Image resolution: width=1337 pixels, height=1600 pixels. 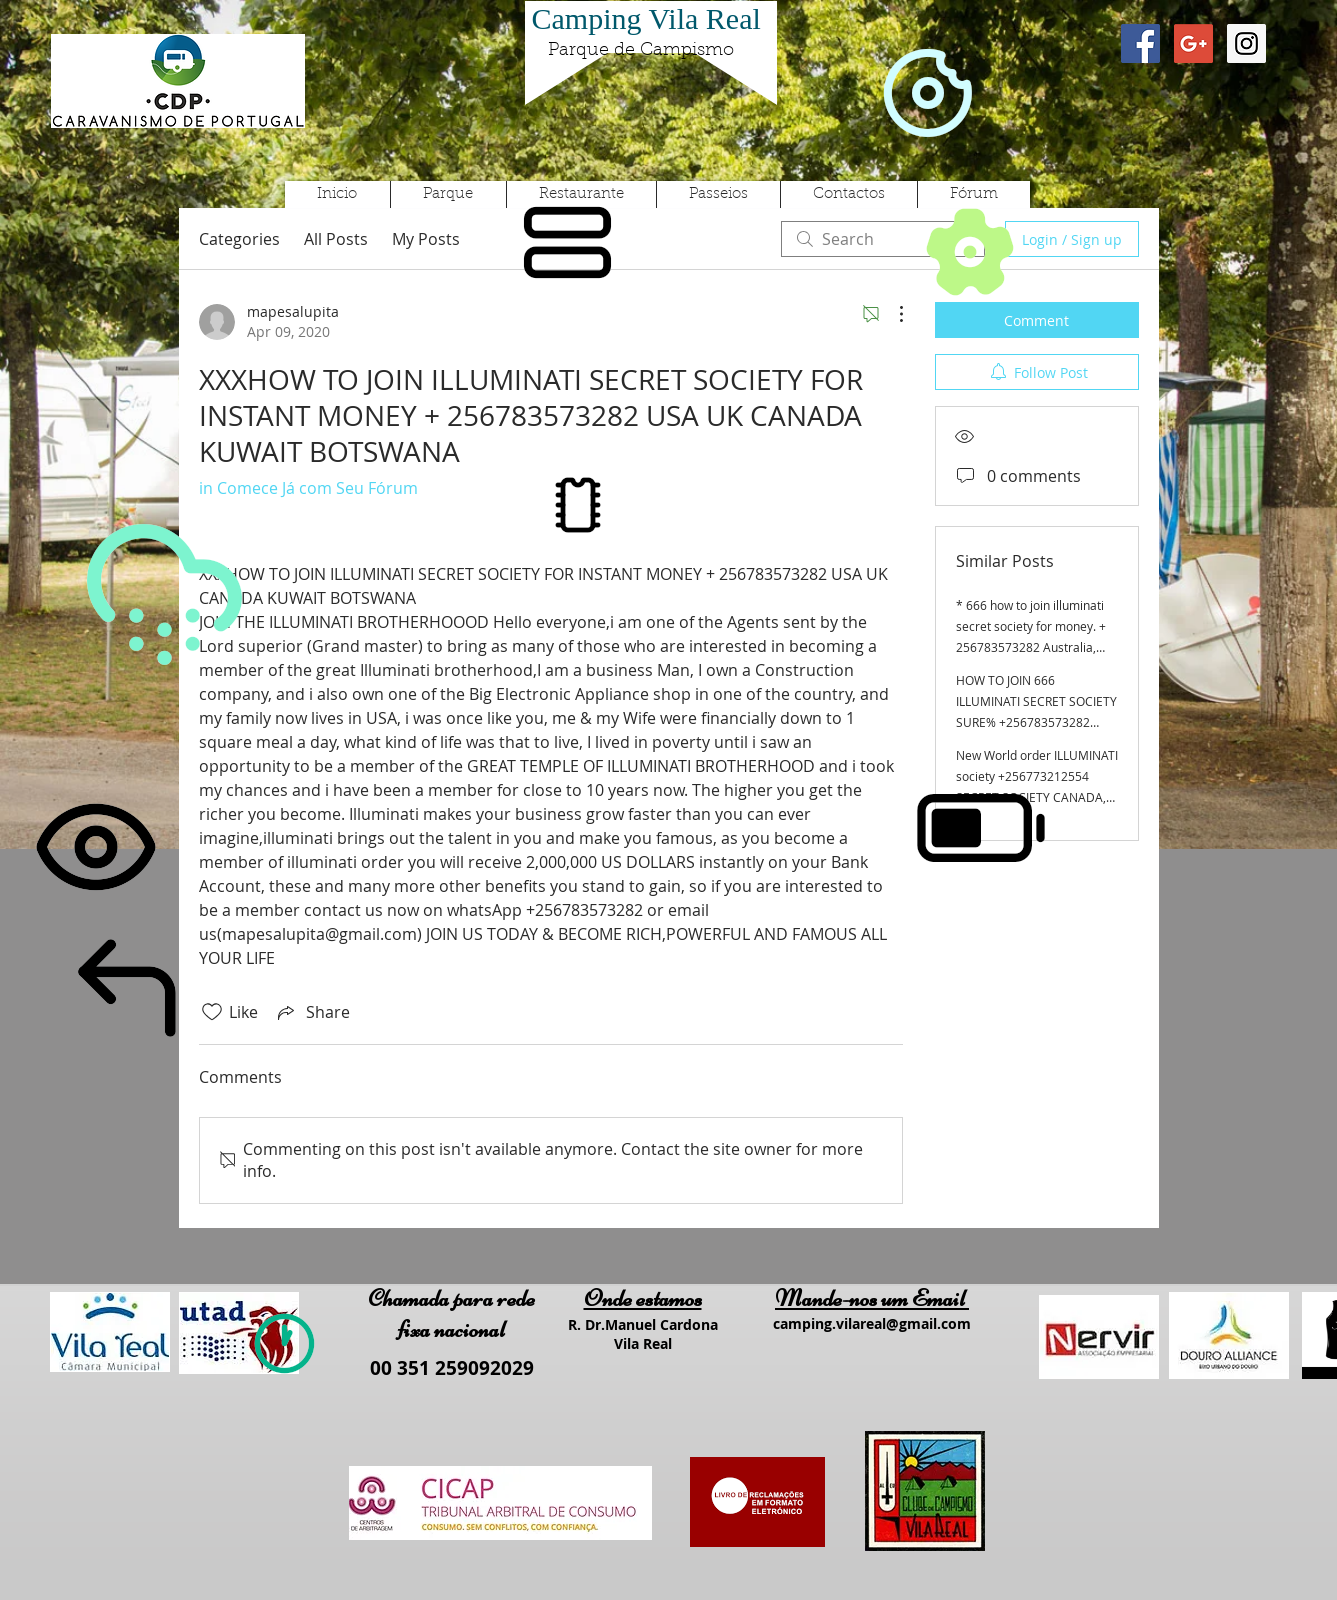 I want to click on indicates battery at 50% charge level, so click(x=981, y=828).